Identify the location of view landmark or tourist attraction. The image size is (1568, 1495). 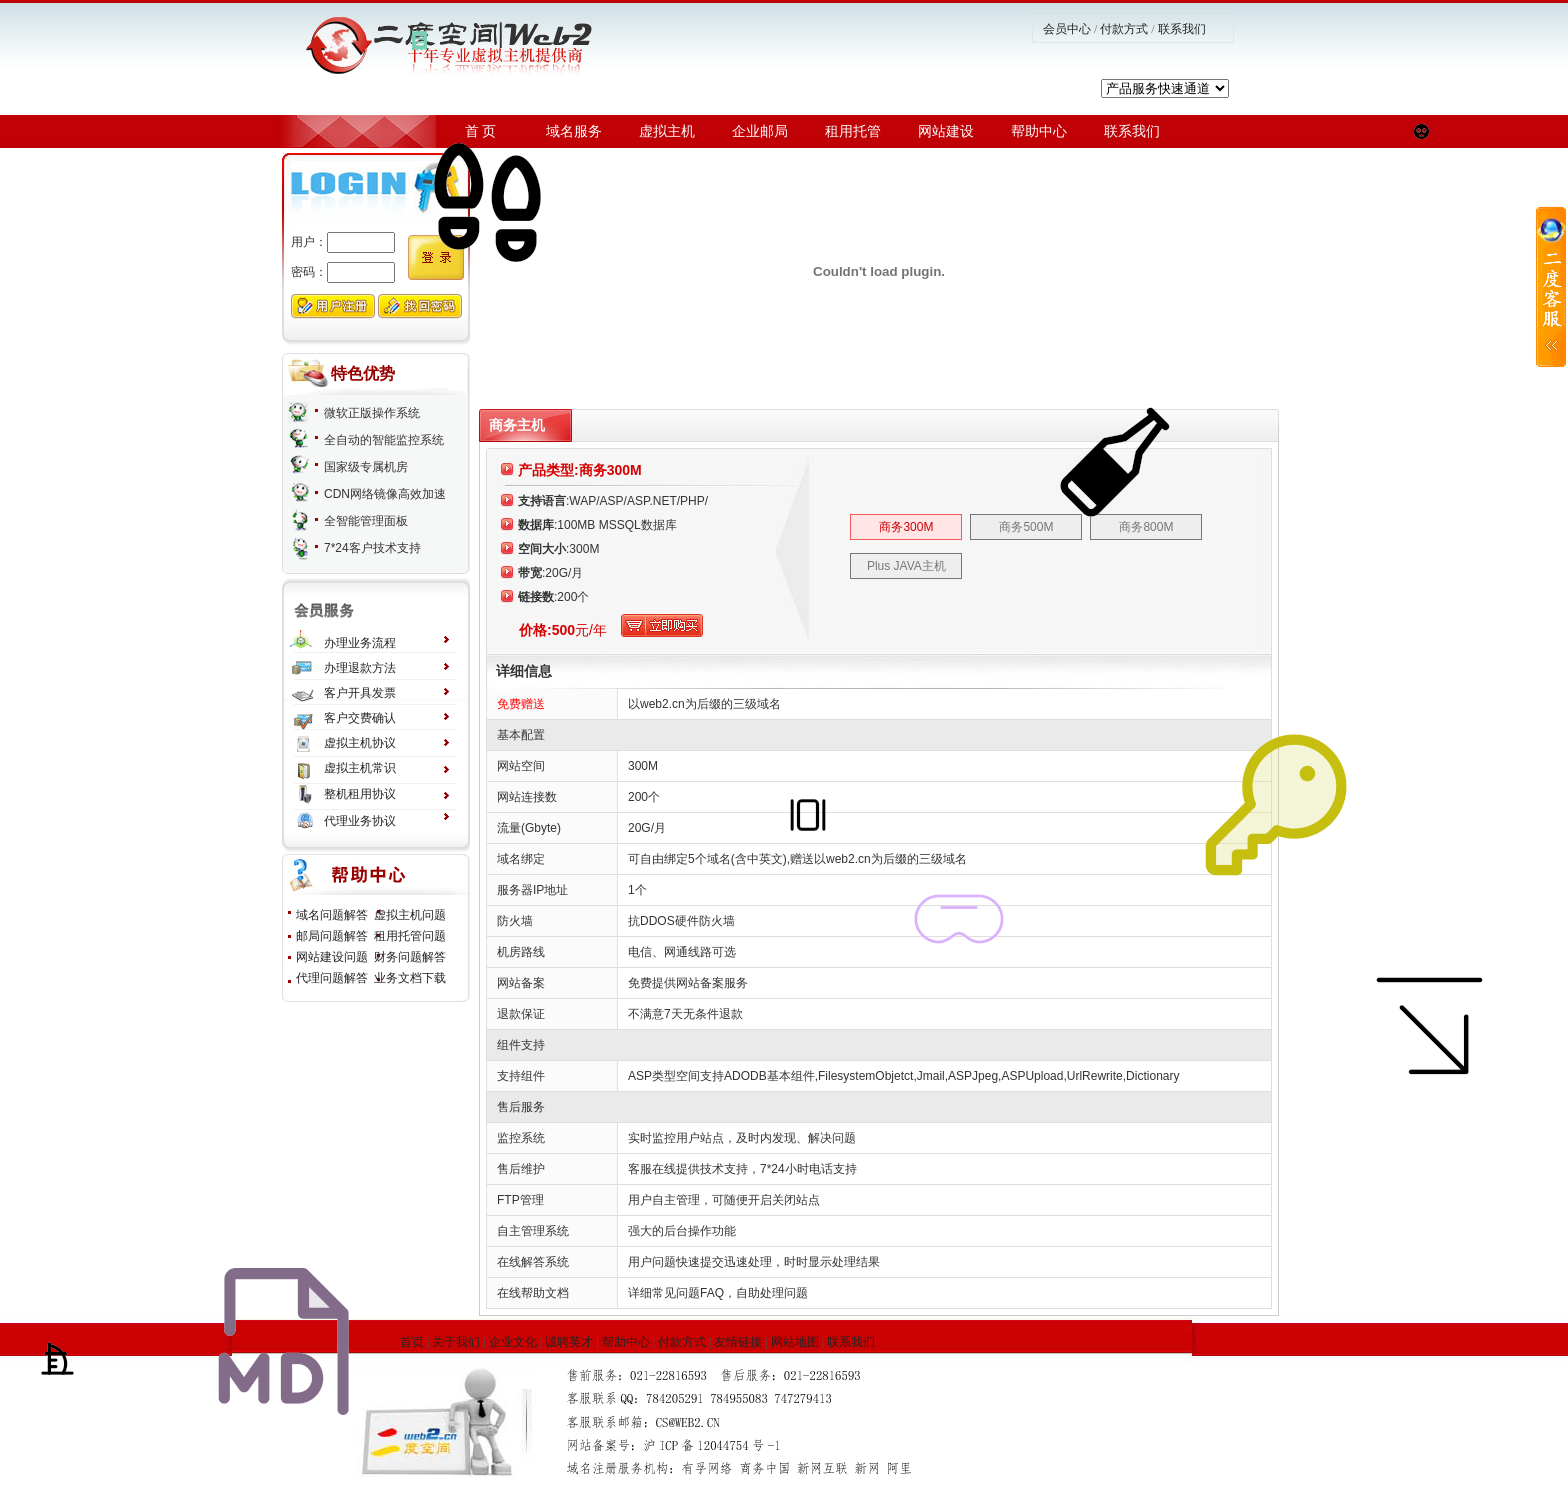
(57, 1358).